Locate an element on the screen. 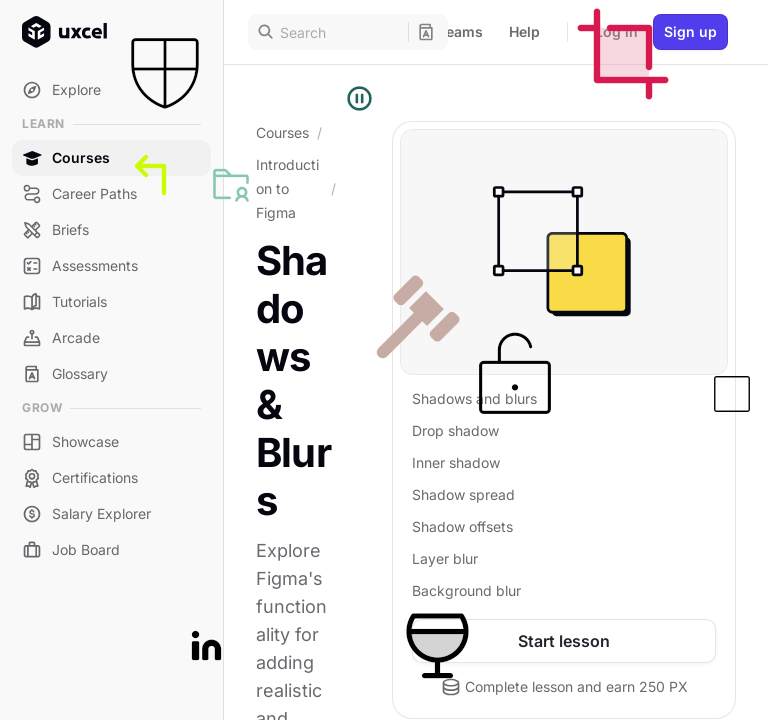 The width and height of the screenshot is (768, 720). access legal terms and conditions is located at coordinates (415, 319).